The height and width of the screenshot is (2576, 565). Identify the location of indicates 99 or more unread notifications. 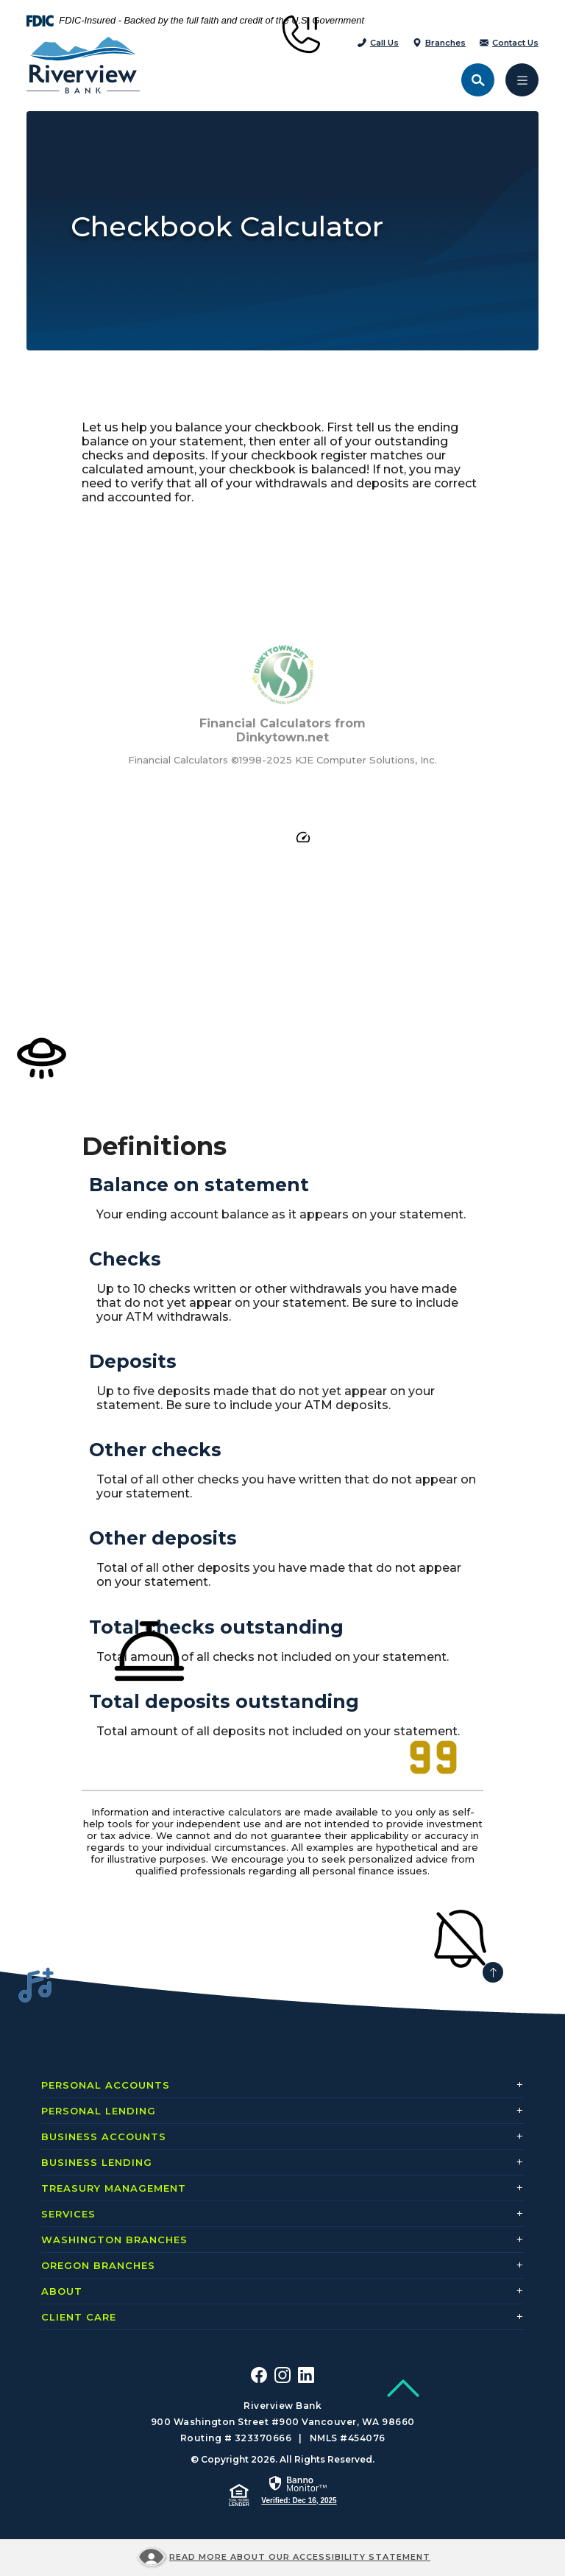
(433, 1757).